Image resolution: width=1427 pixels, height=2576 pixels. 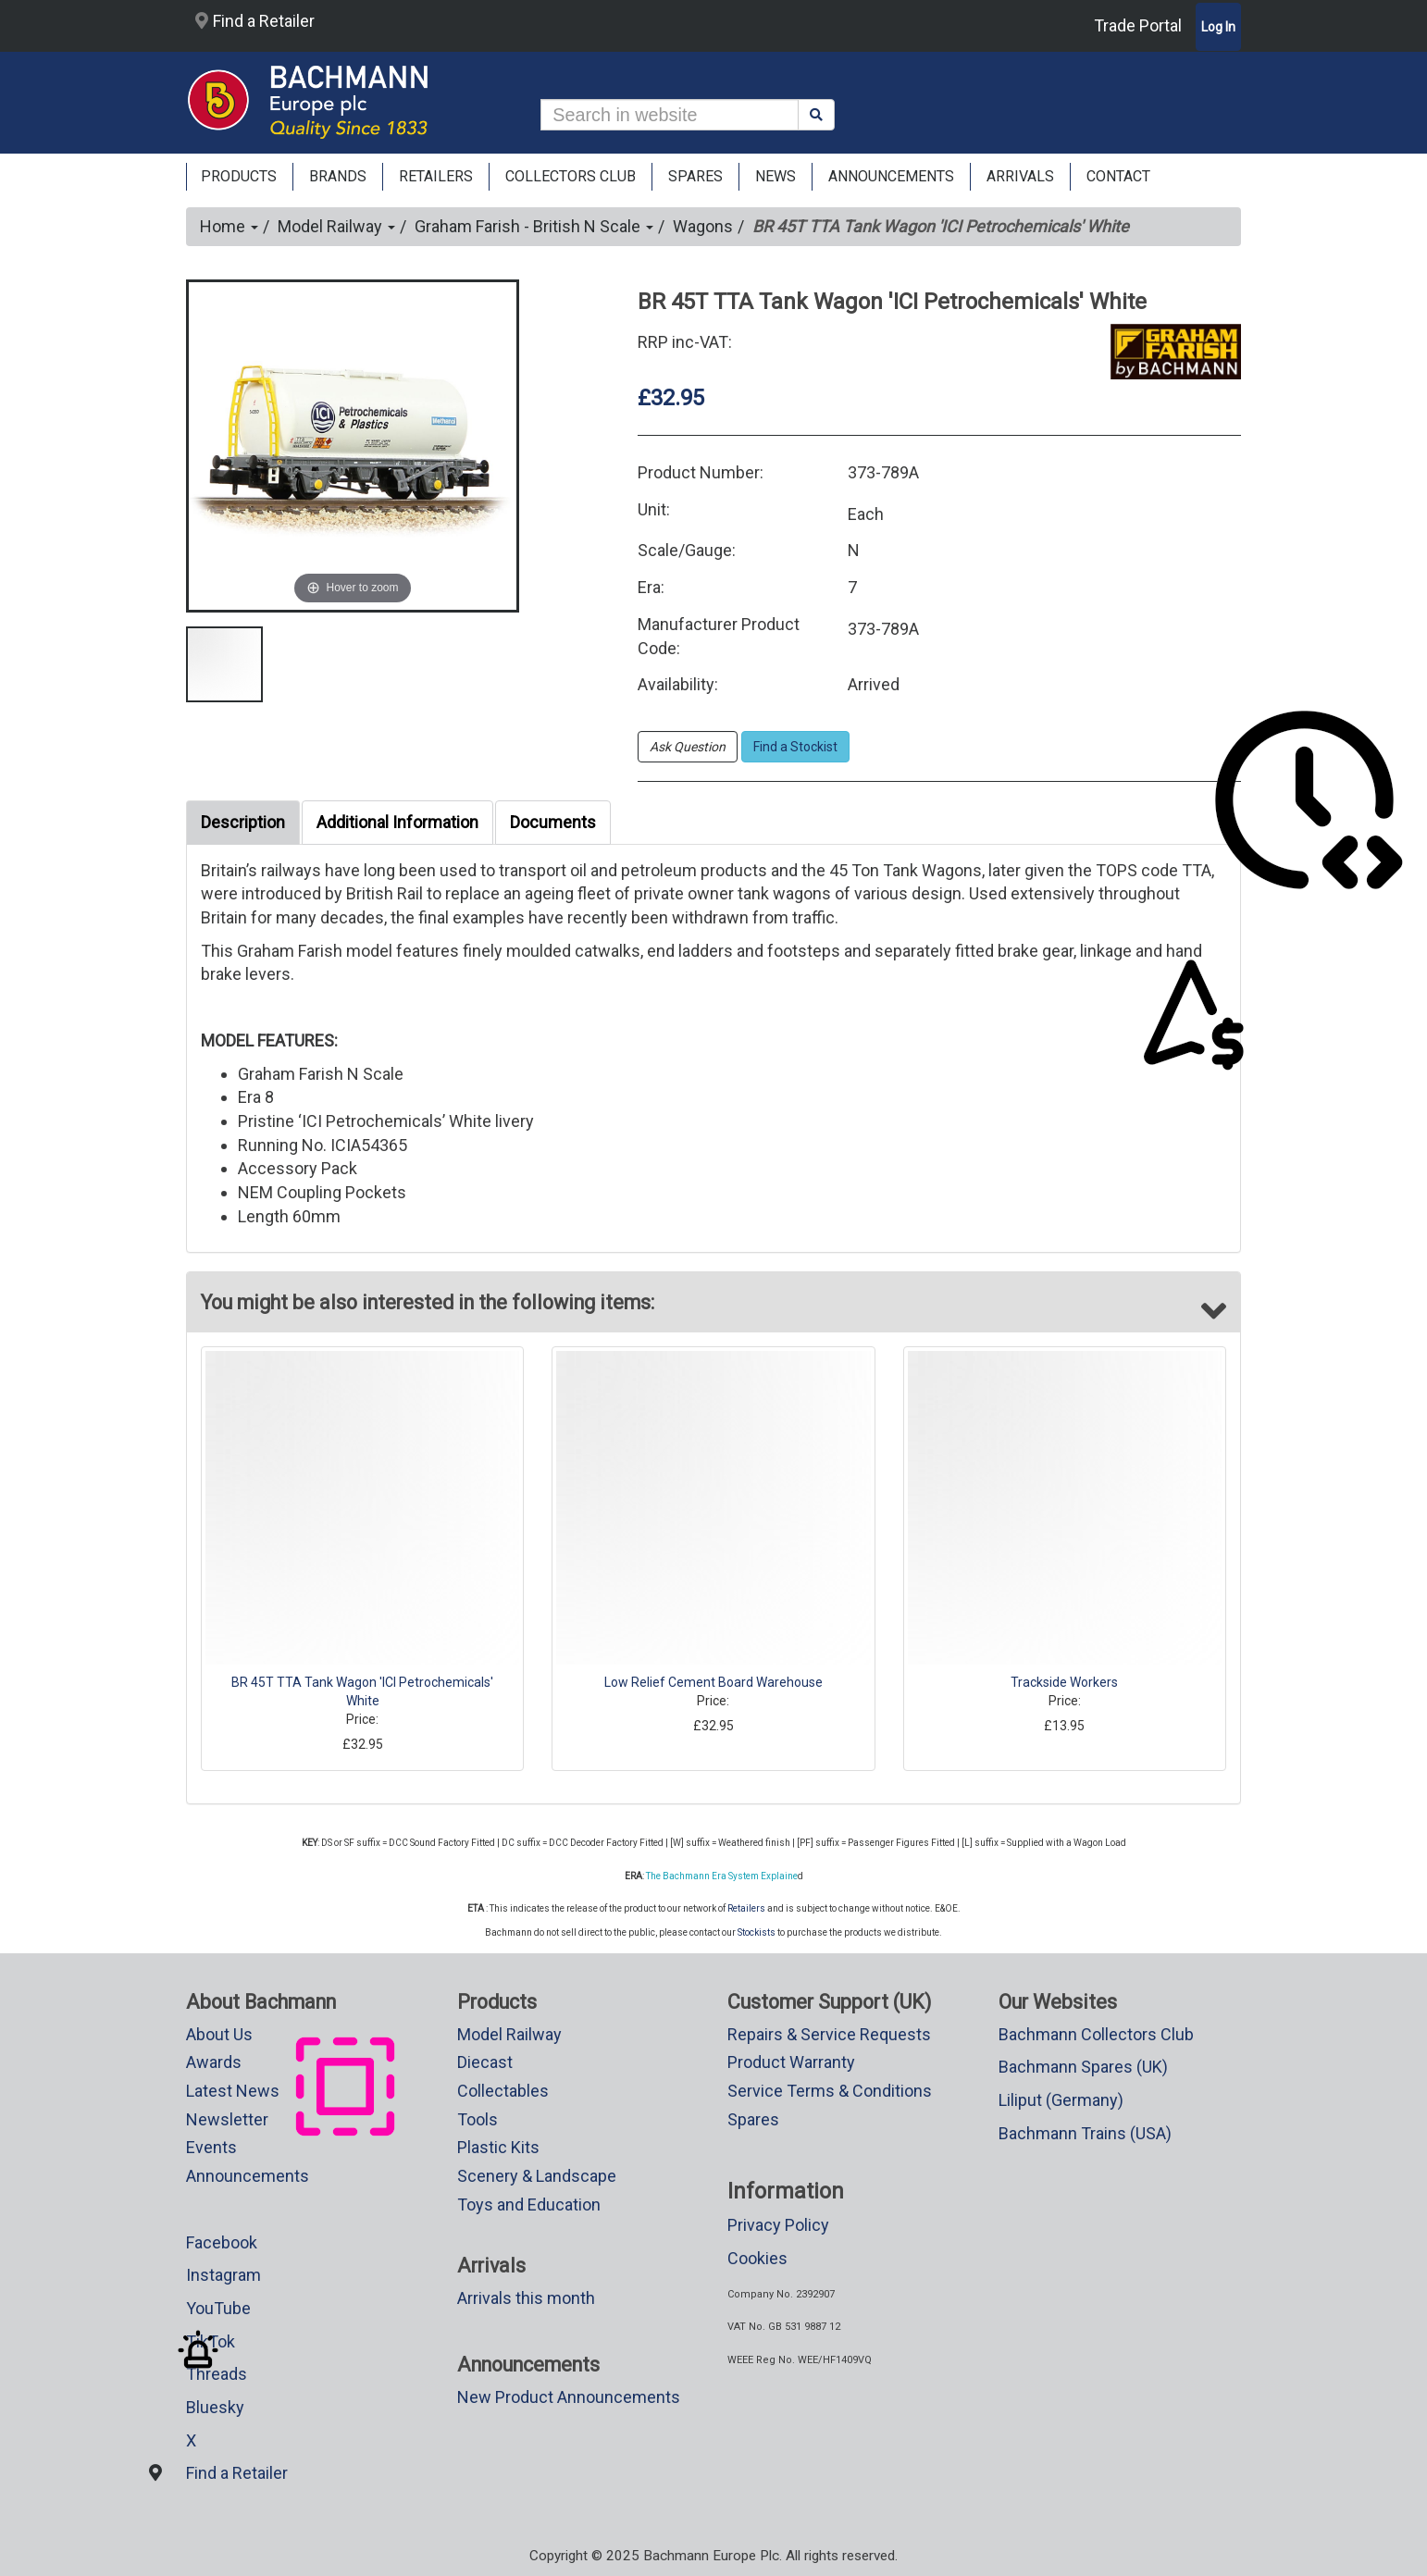 I want to click on indicates urgent or high-priority notification, so click(x=198, y=2350).